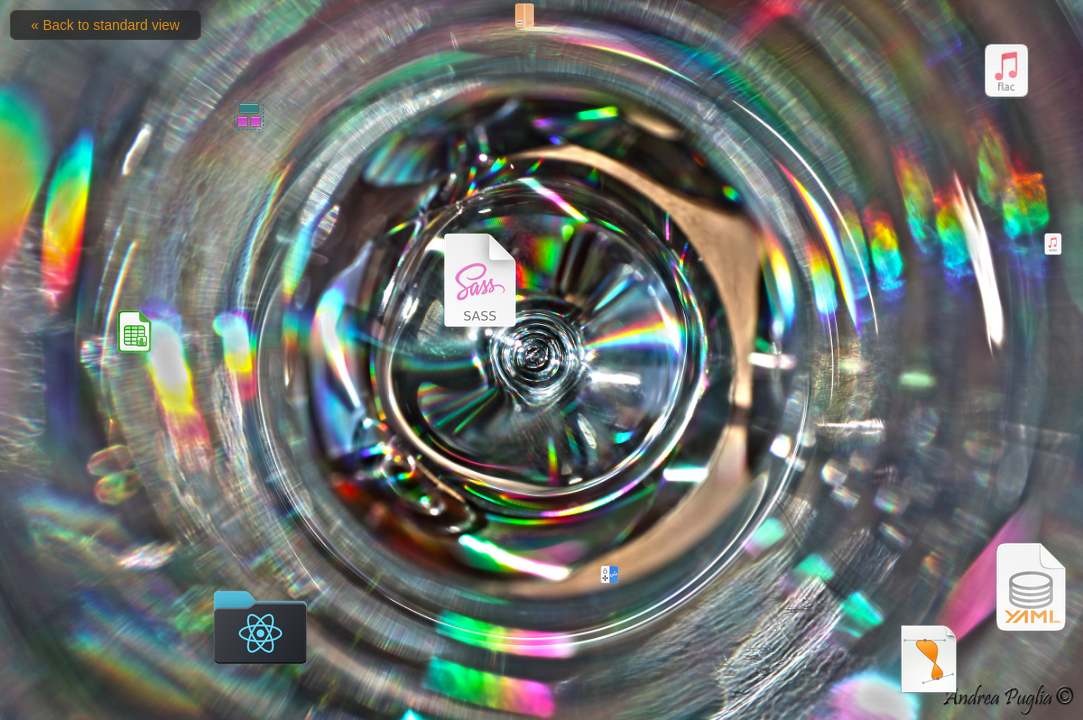 The image size is (1083, 720). I want to click on open a vector drawing or illustration file, so click(930, 659).